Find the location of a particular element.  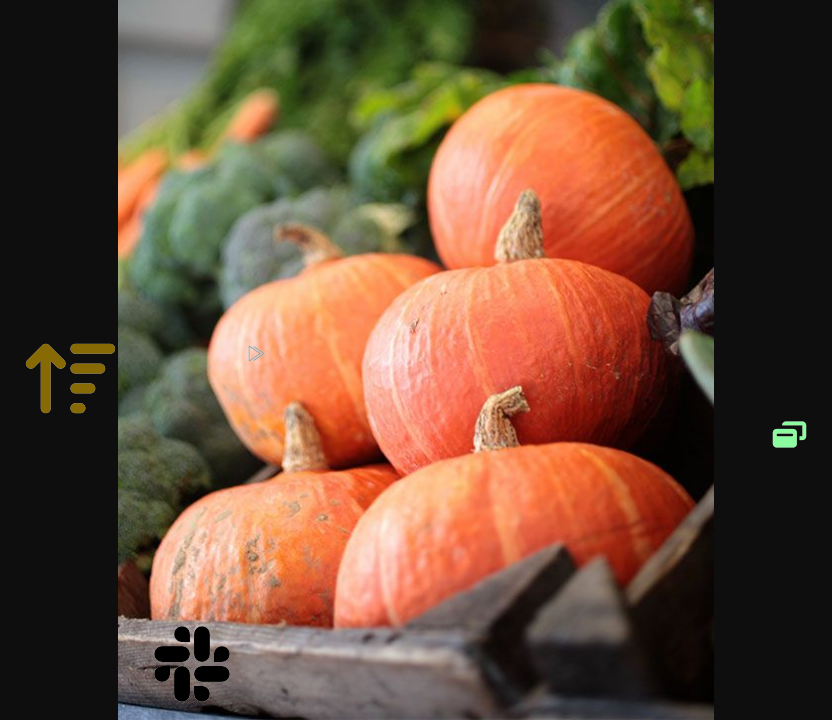

open slack workspace is located at coordinates (192, 664).